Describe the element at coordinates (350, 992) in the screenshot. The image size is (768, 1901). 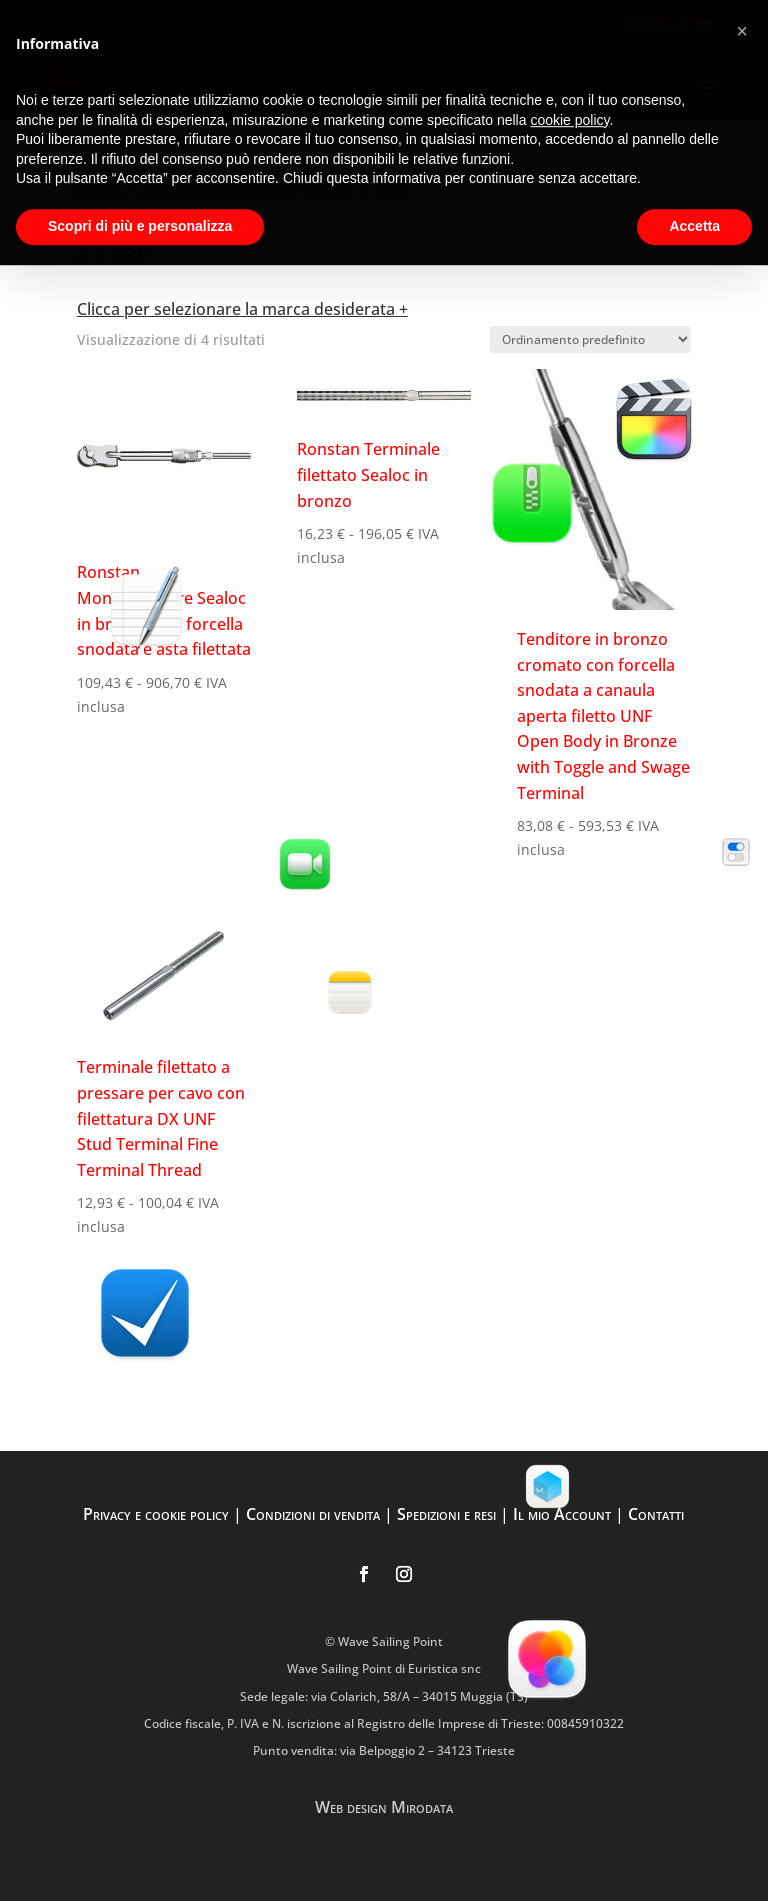
I see `open the Notes app` at that location.